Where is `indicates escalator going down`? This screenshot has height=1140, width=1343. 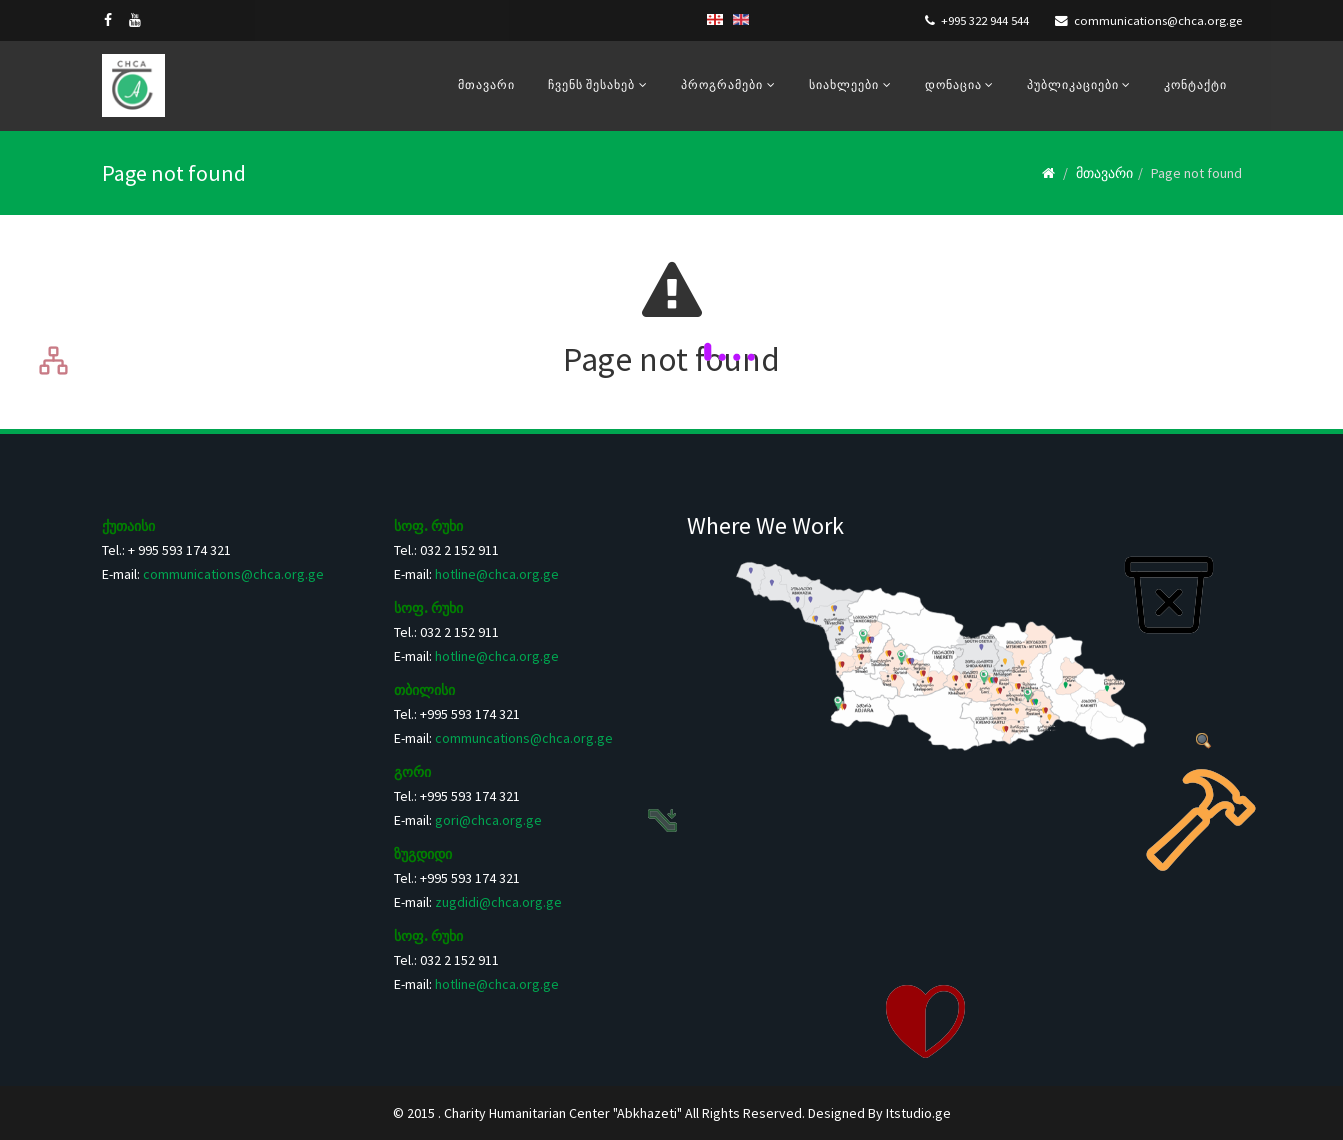
indicates escalator going down is located at coordinates (662, 820).